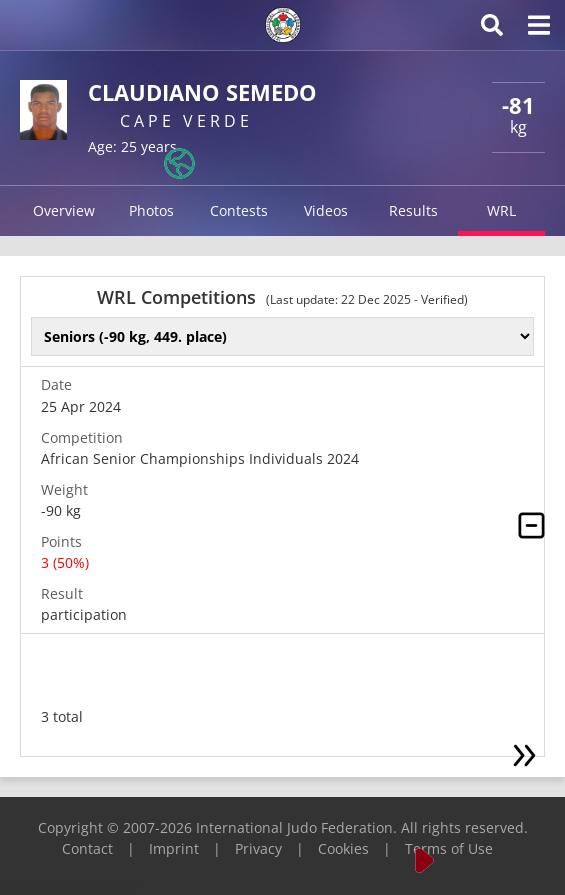 Image resolution: width=565 pixels, height=895 pixels. I want to click on skip forward or advance quickly, so click(524, 755).